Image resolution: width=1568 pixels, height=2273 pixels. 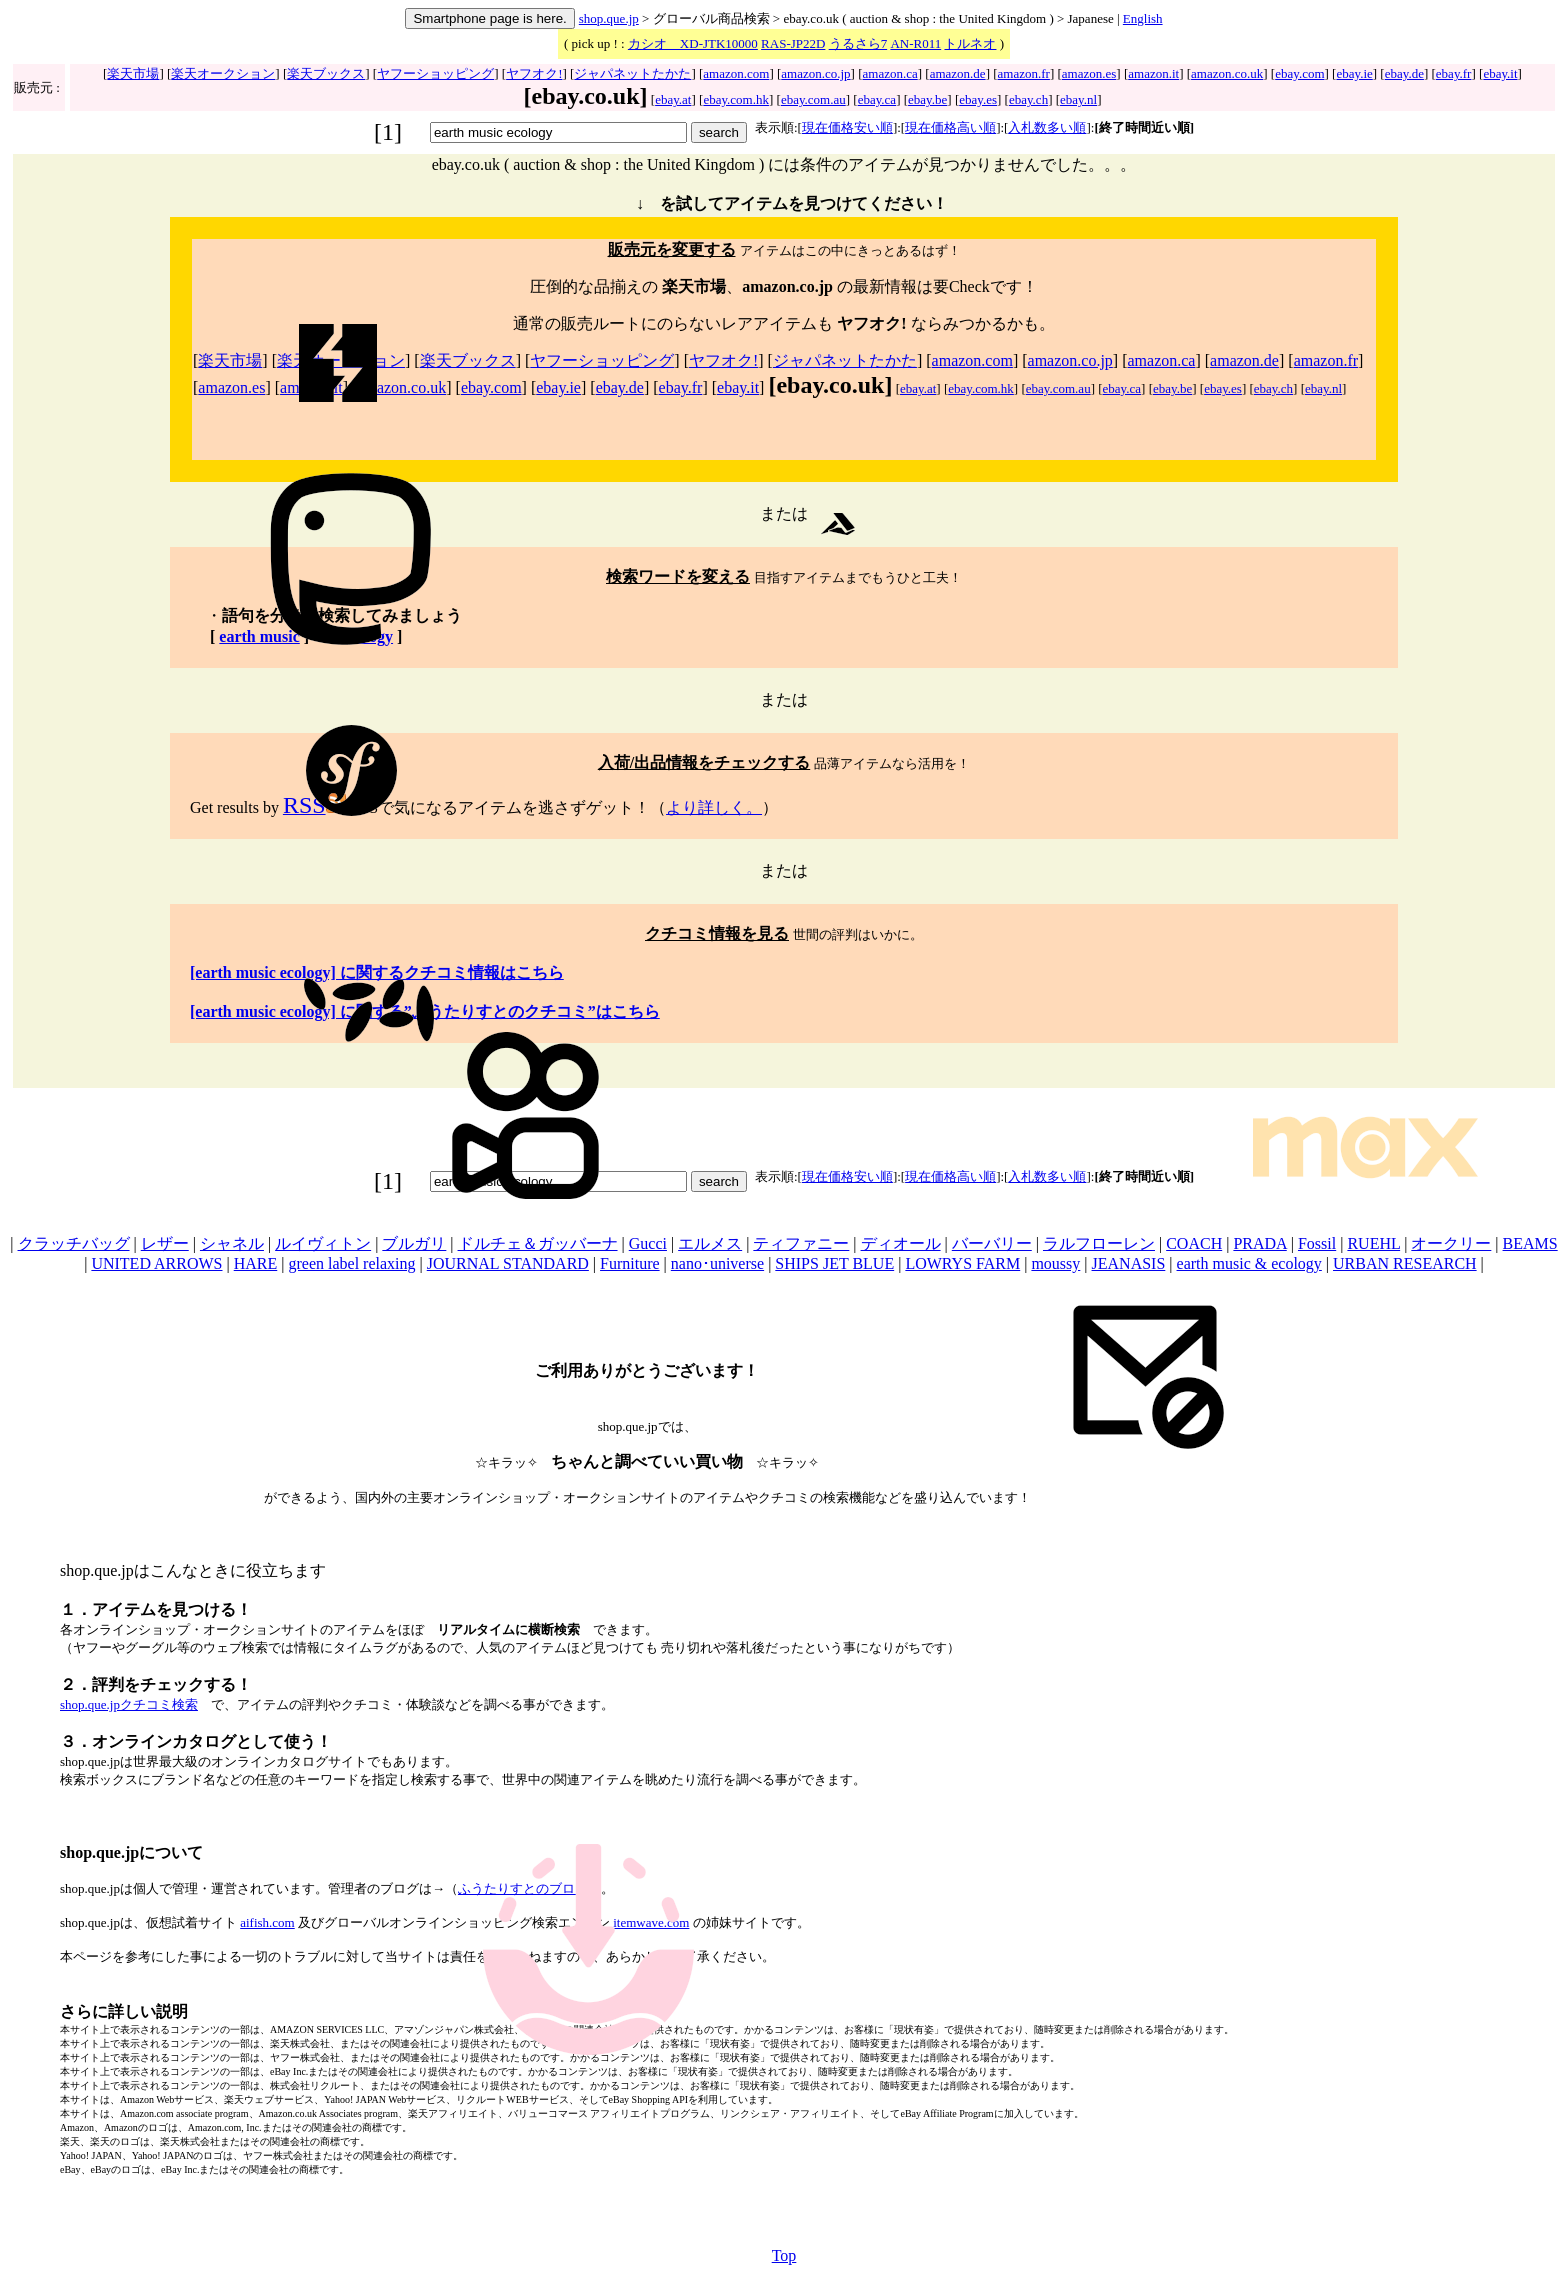 What do you see at coordinates (1145, 1370) in the screenshot?
I see `blocked or prohibited email address` at bounding box center [1145, 1370].